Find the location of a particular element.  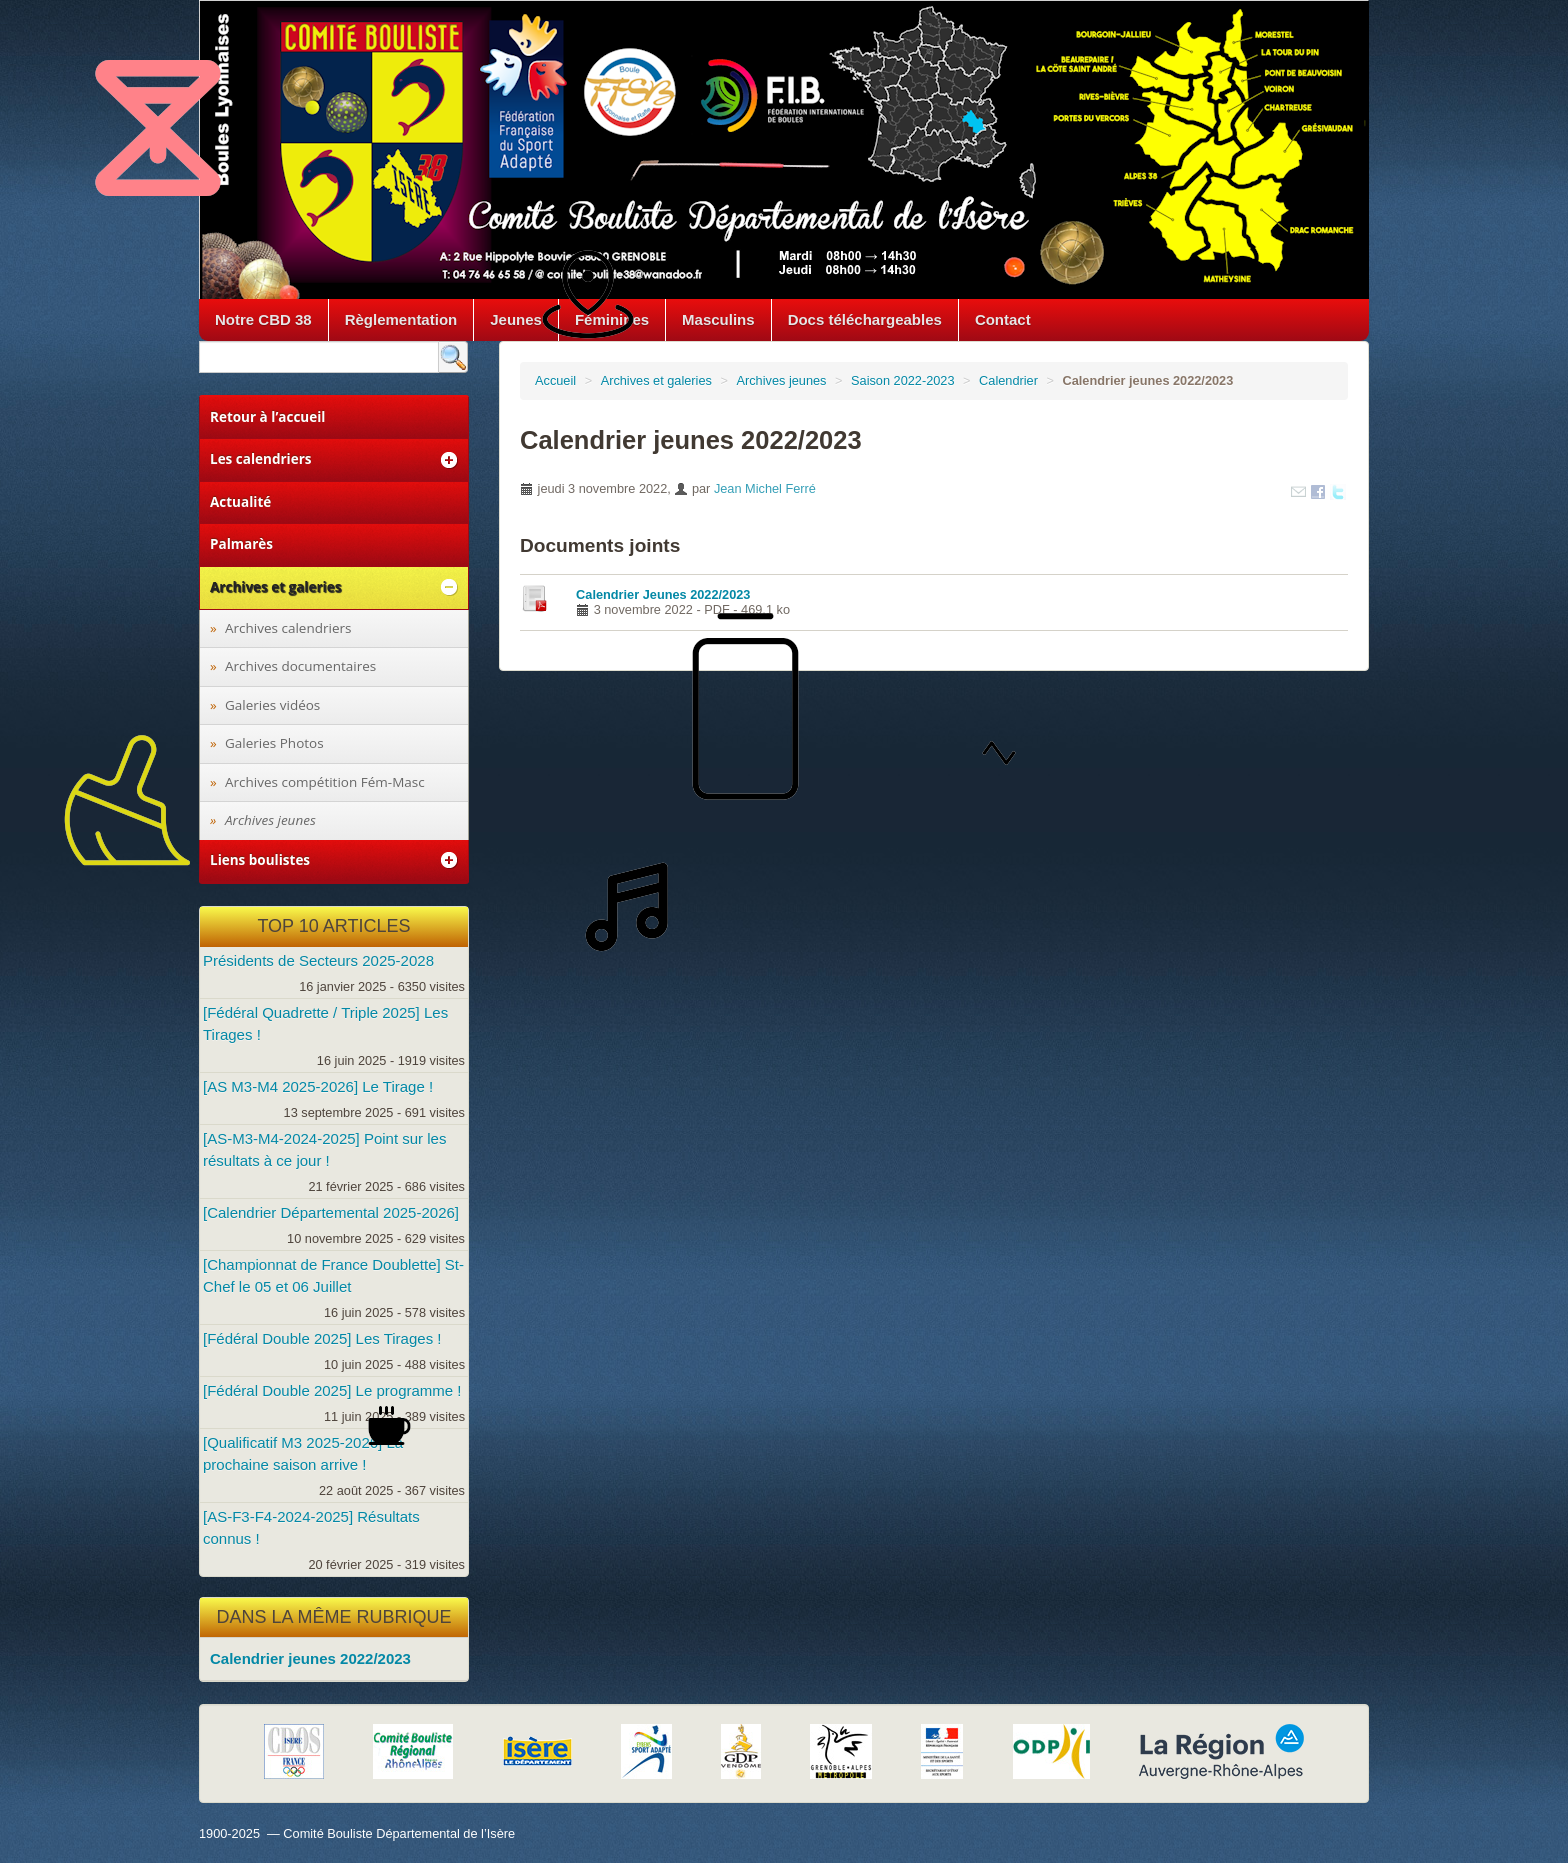

access music library or audio files is located at coordinates (631, 908).